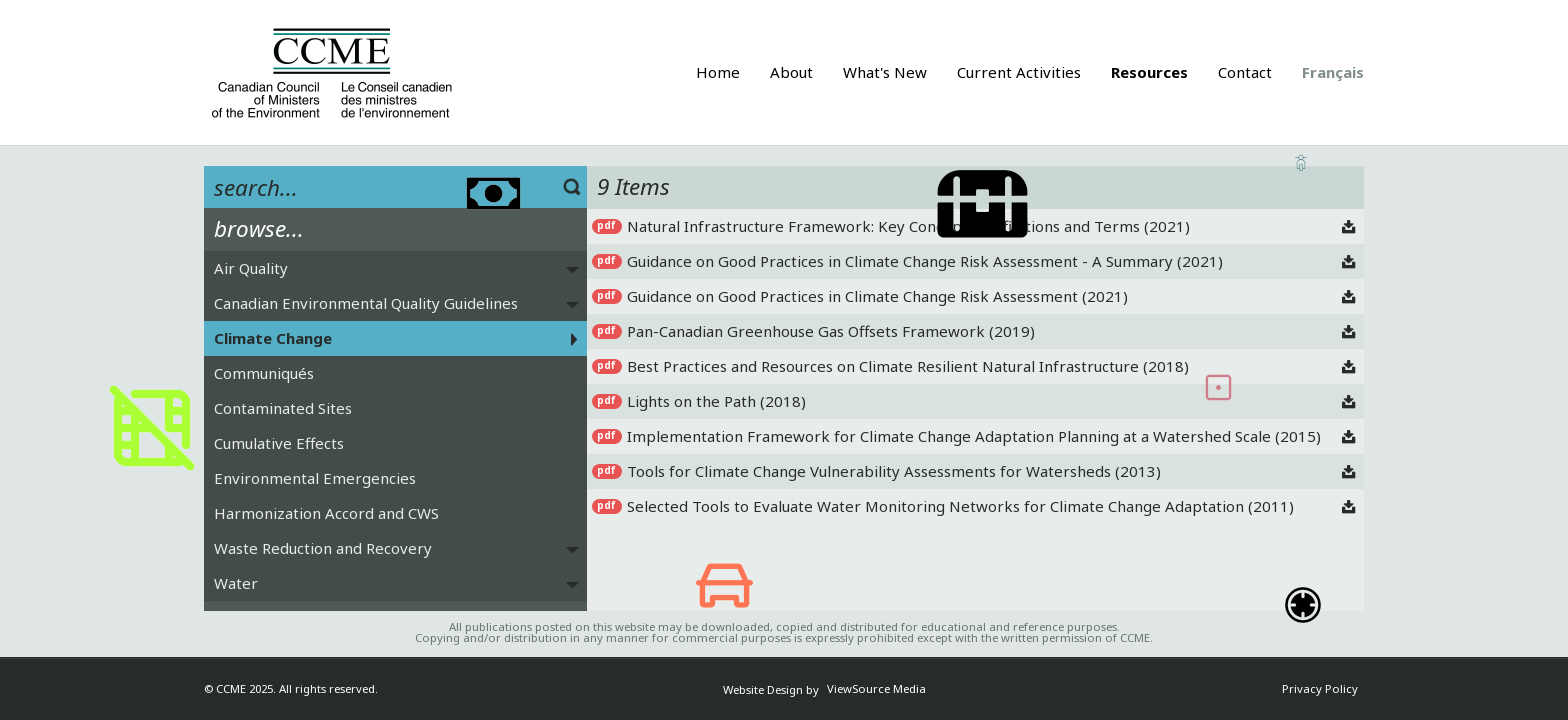 This screenshot has height=720, width=1568. Describe the element at coordinates (1303, 605) in the screenshot. I see `center map on current location` at that location.